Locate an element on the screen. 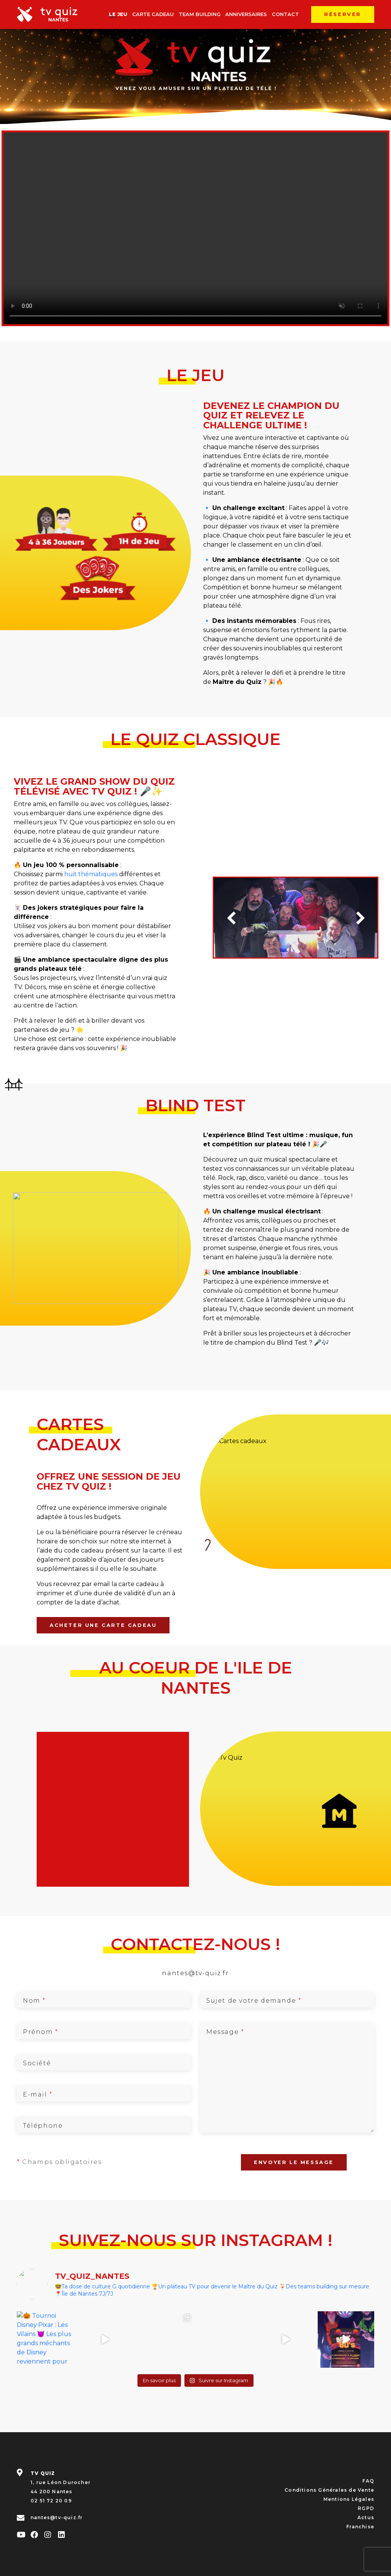 Image resolution: width=391 pixels, height=2576 pixels. view nearby museums on the map is located at coordinates (339, 1810).